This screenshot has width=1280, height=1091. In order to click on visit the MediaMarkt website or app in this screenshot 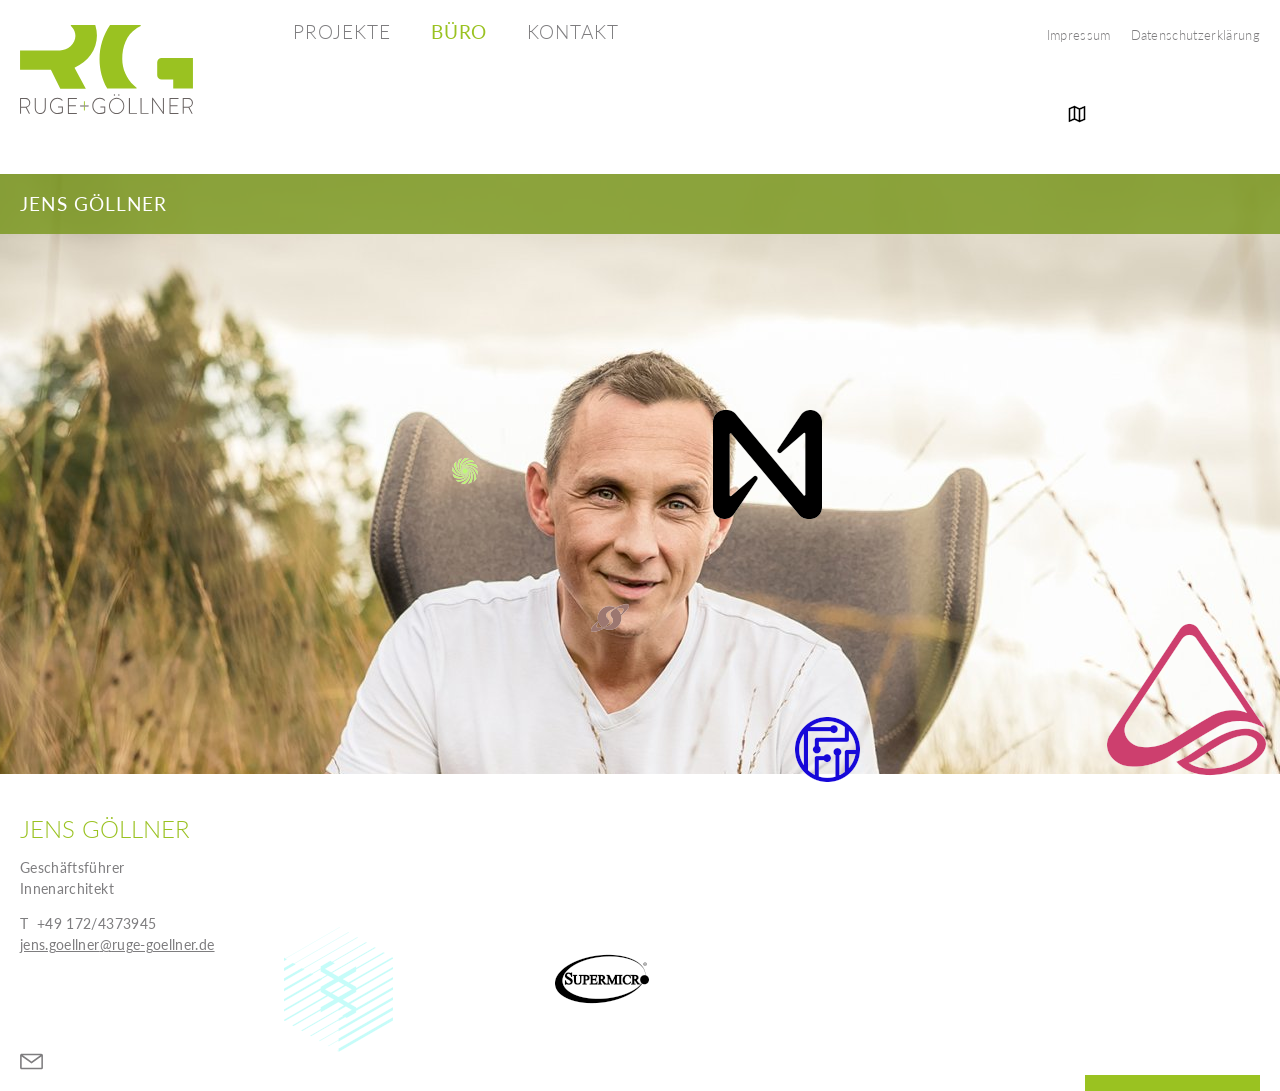, I will do `click(465, 471)`.